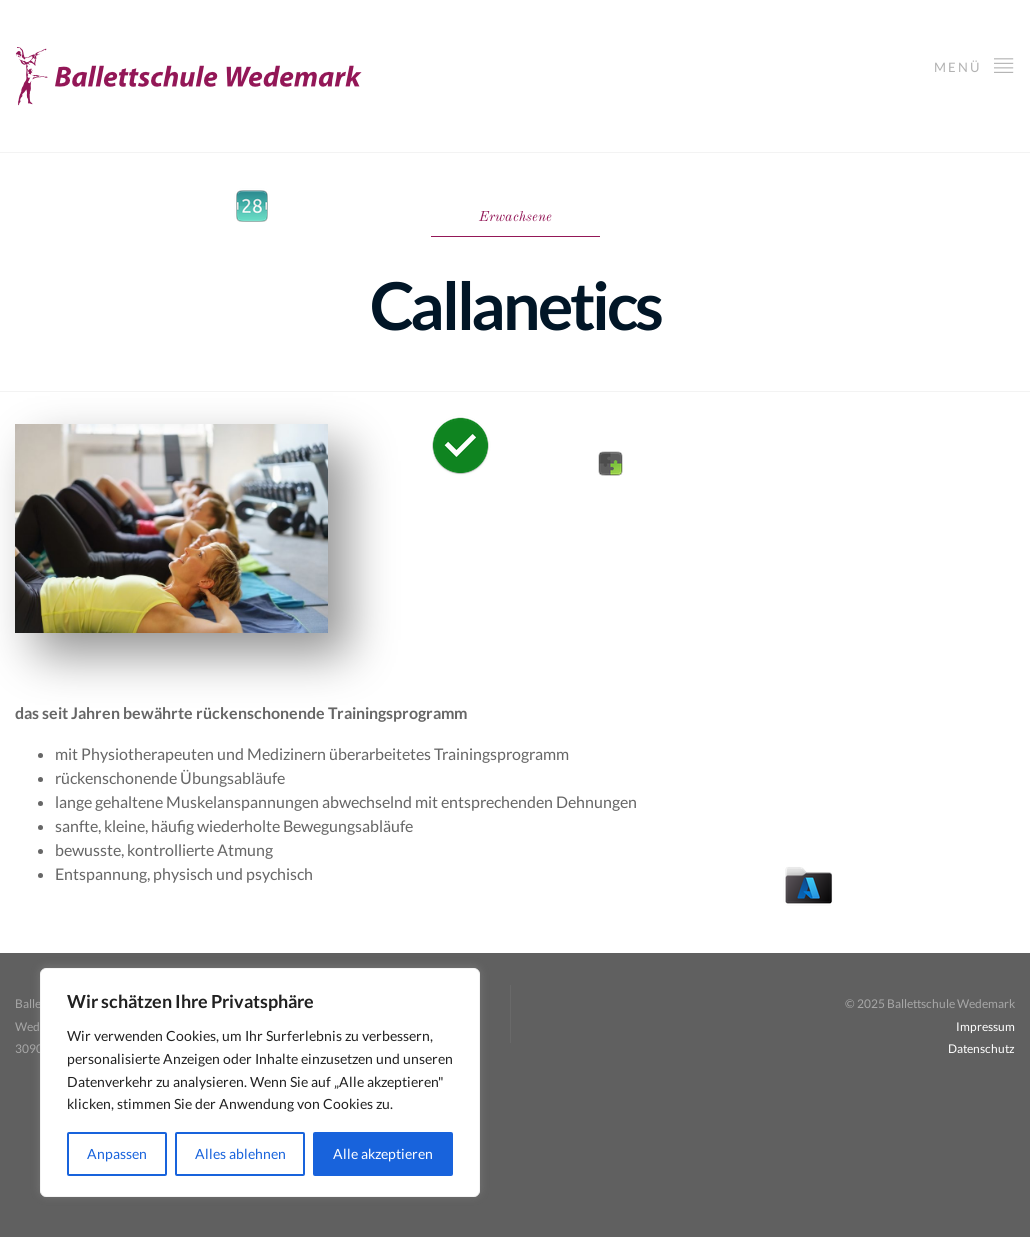  I want to click on open the calendar app, so click(252, 206).